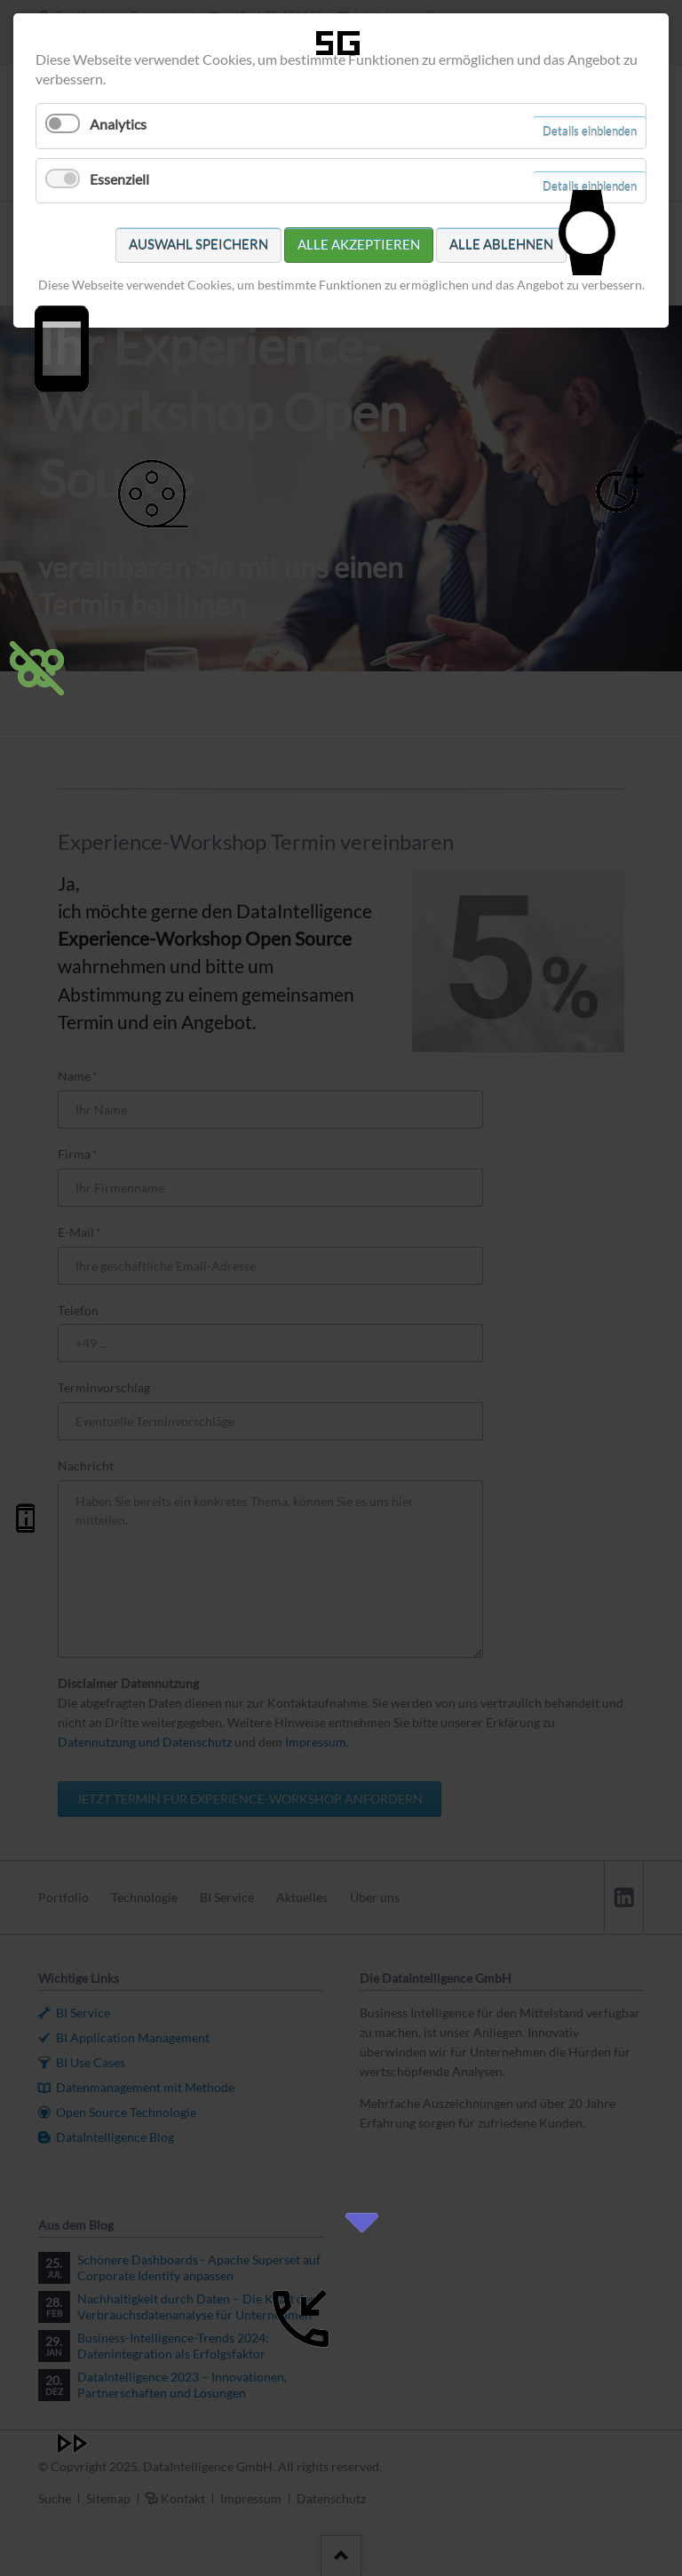 Image resolution: width=682 pixels, height=2576 pixels. What do you see at coordinates (36, 668) in the screenshot?
I see `olympics feature disabled` at bounding box center [36, 668].